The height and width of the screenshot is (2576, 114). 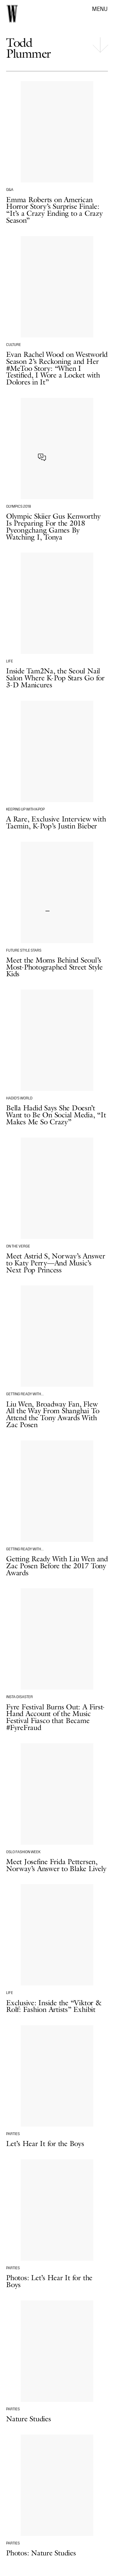 I want to click on indicates an outdated or stale discussion thread, so click(x=42, y=457).